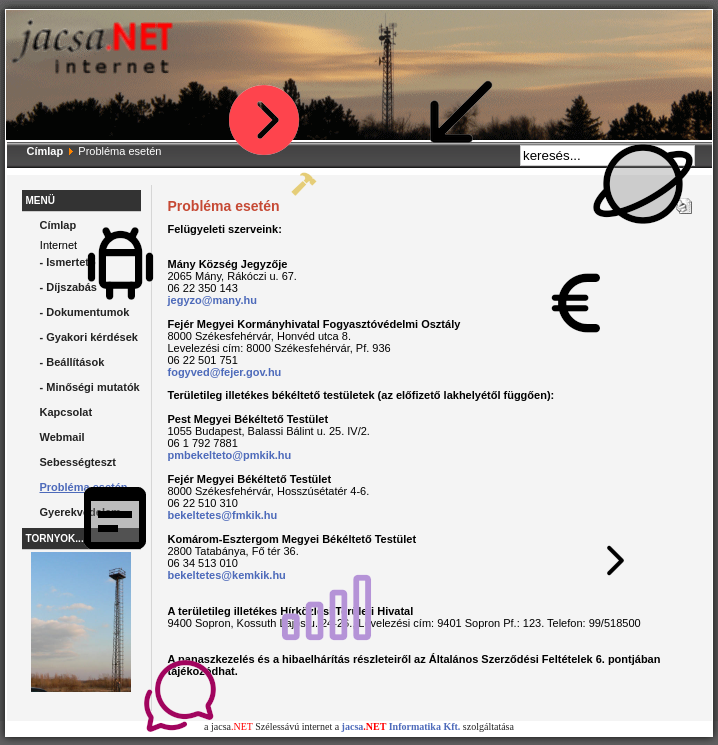  What do you see at coordinates (304, 184) in the screenshot?
I see `access tools or settings` at bounding box center [304, 184].